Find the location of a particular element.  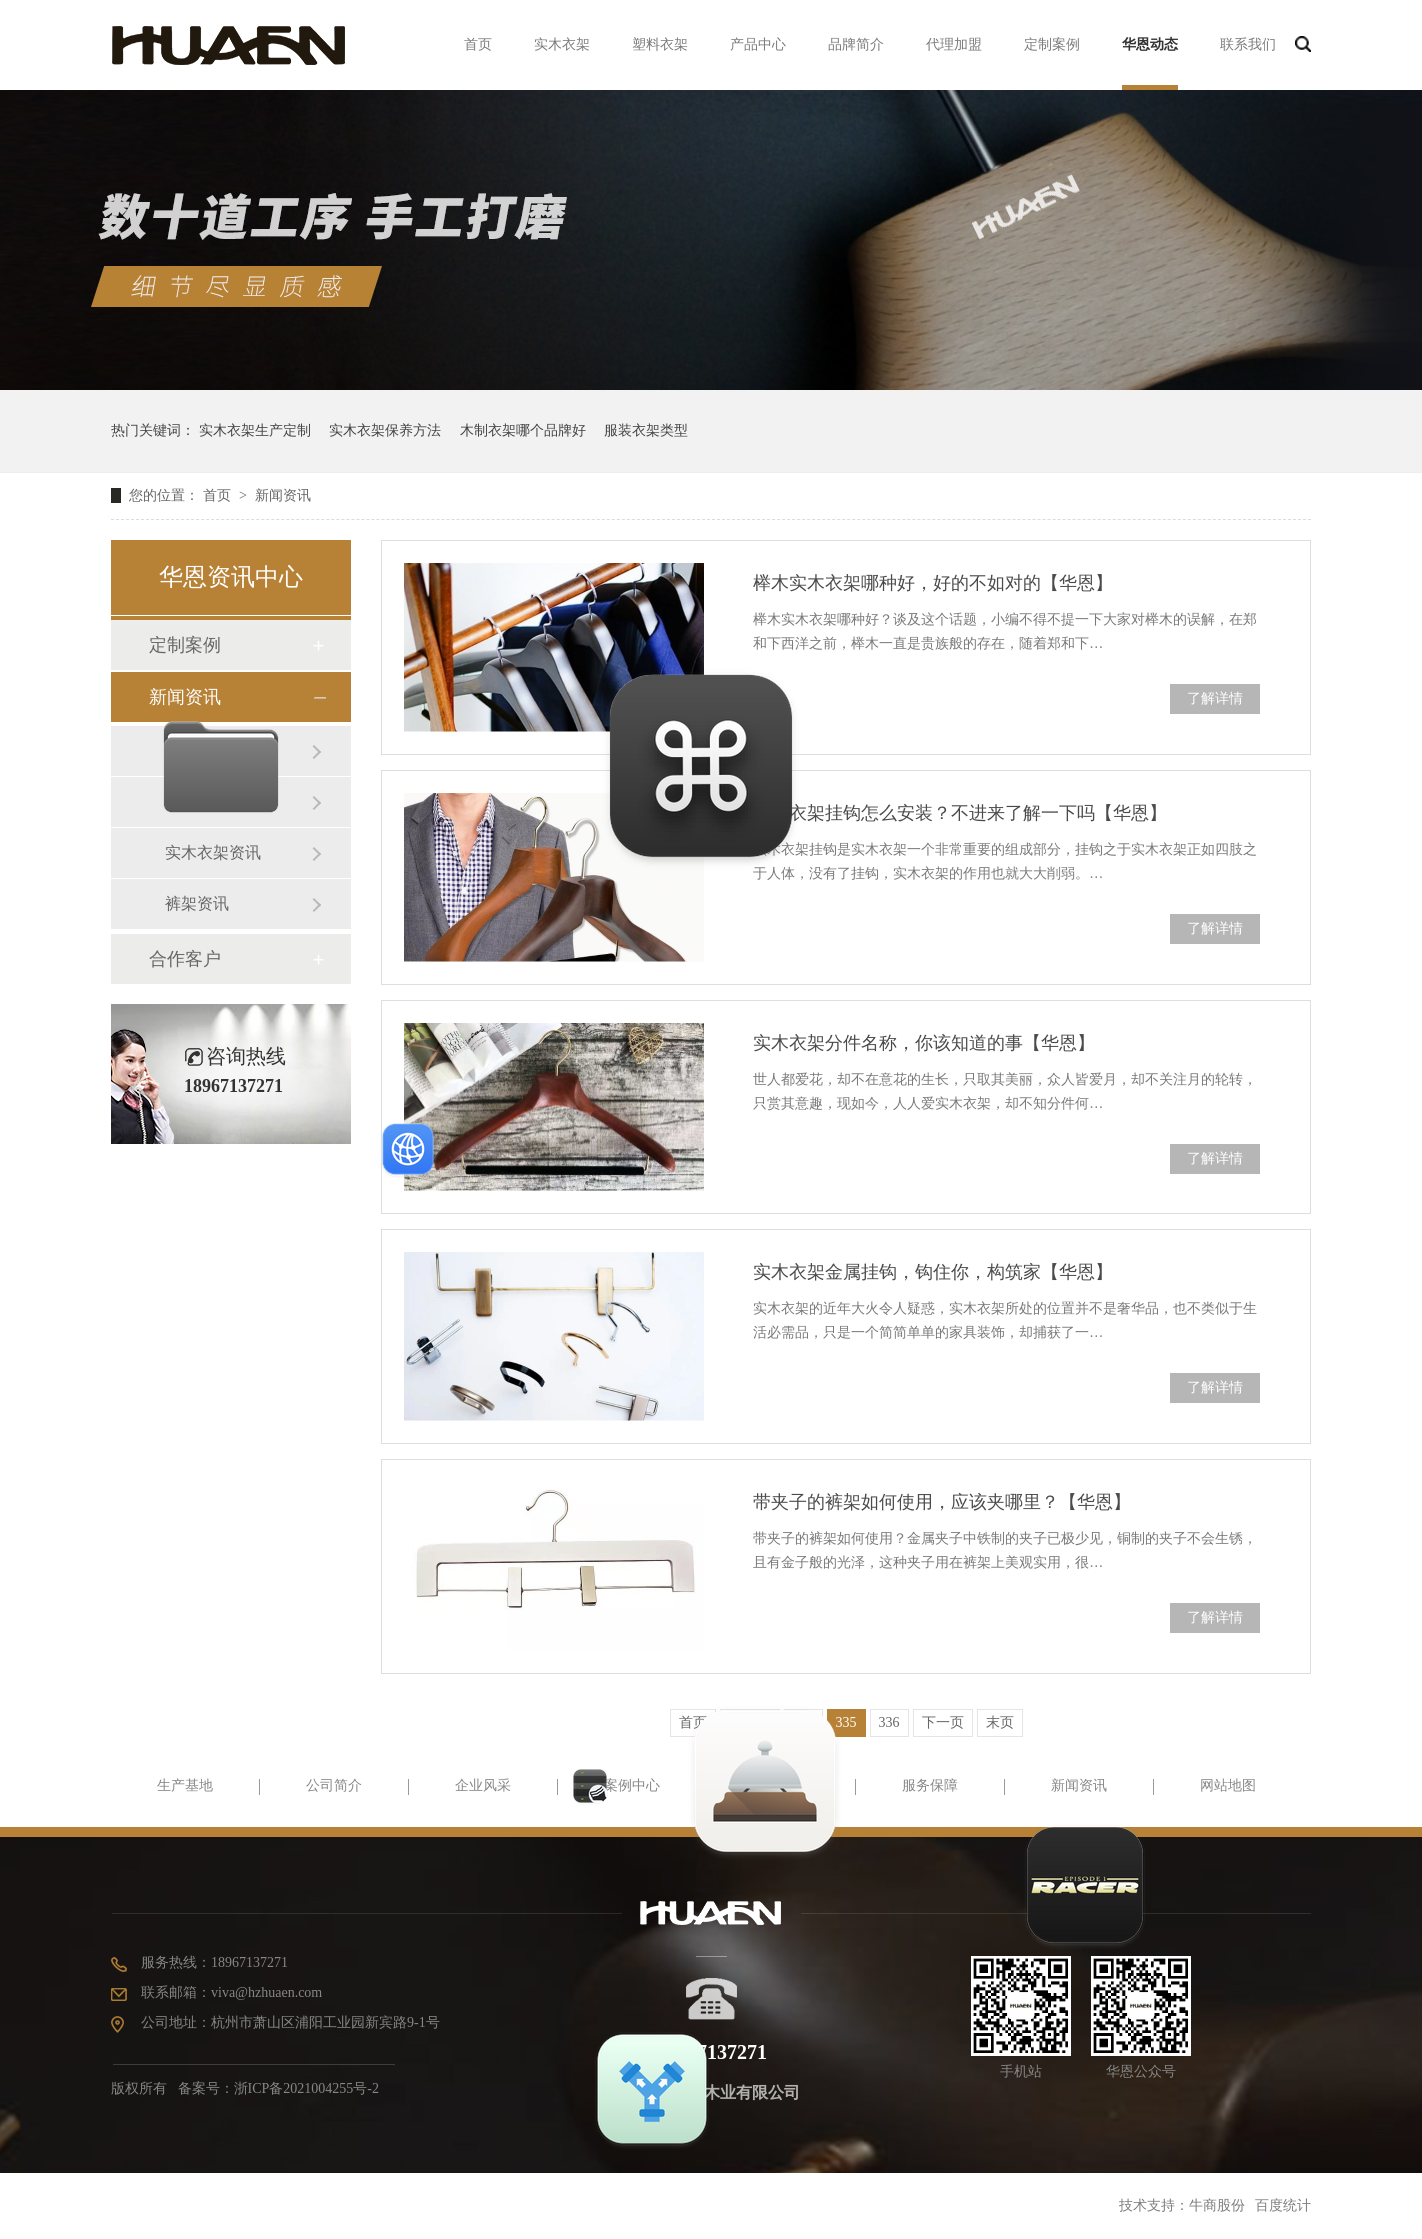

open system services preferences is located at coordinates (765, 1781).